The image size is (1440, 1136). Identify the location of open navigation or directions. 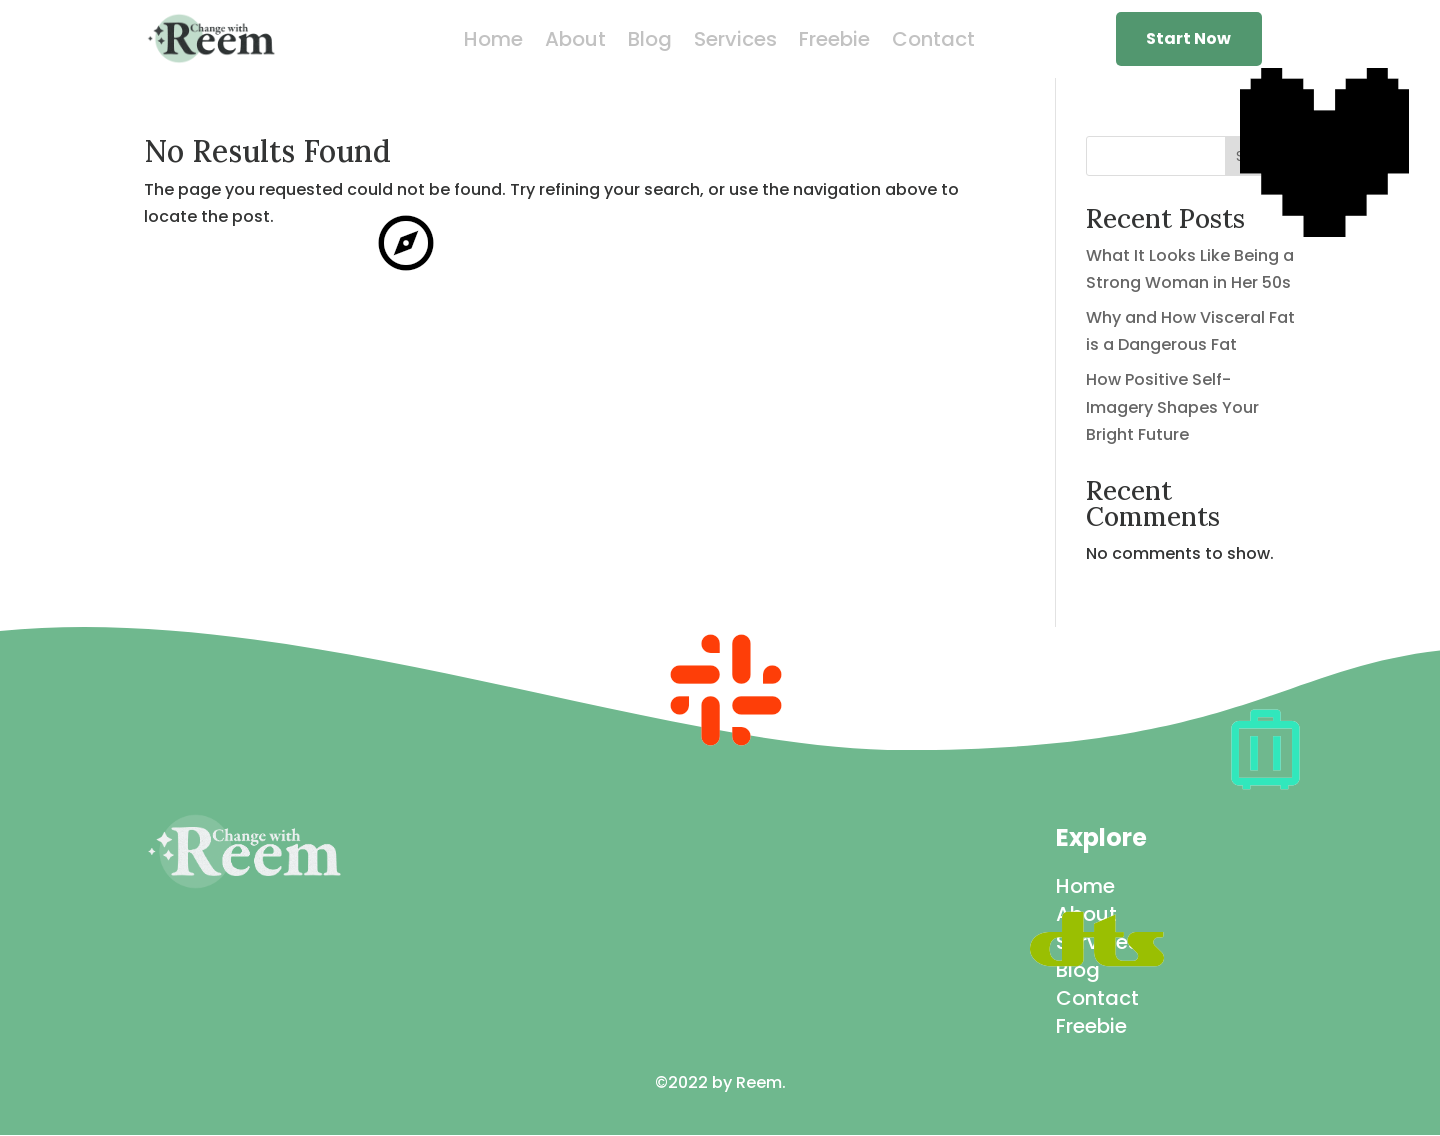
(406, 243).